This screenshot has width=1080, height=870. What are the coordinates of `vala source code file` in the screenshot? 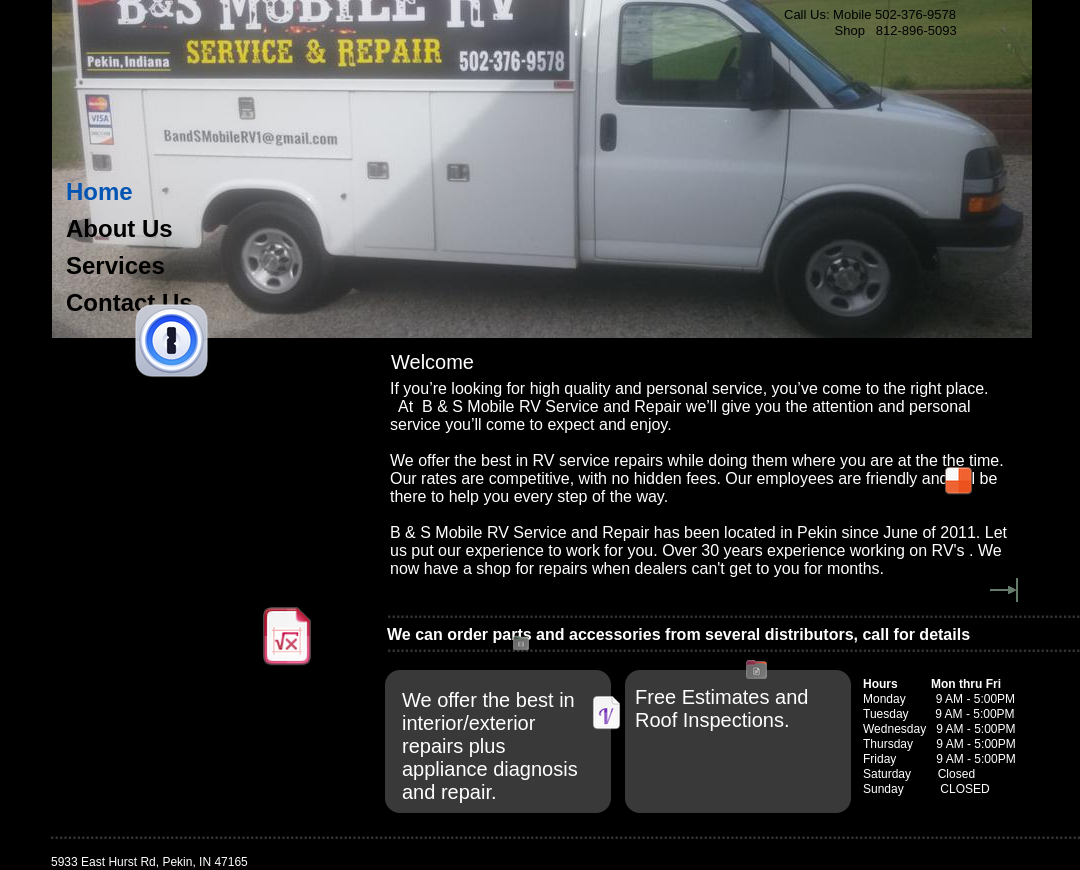 It's located at (606, 712).